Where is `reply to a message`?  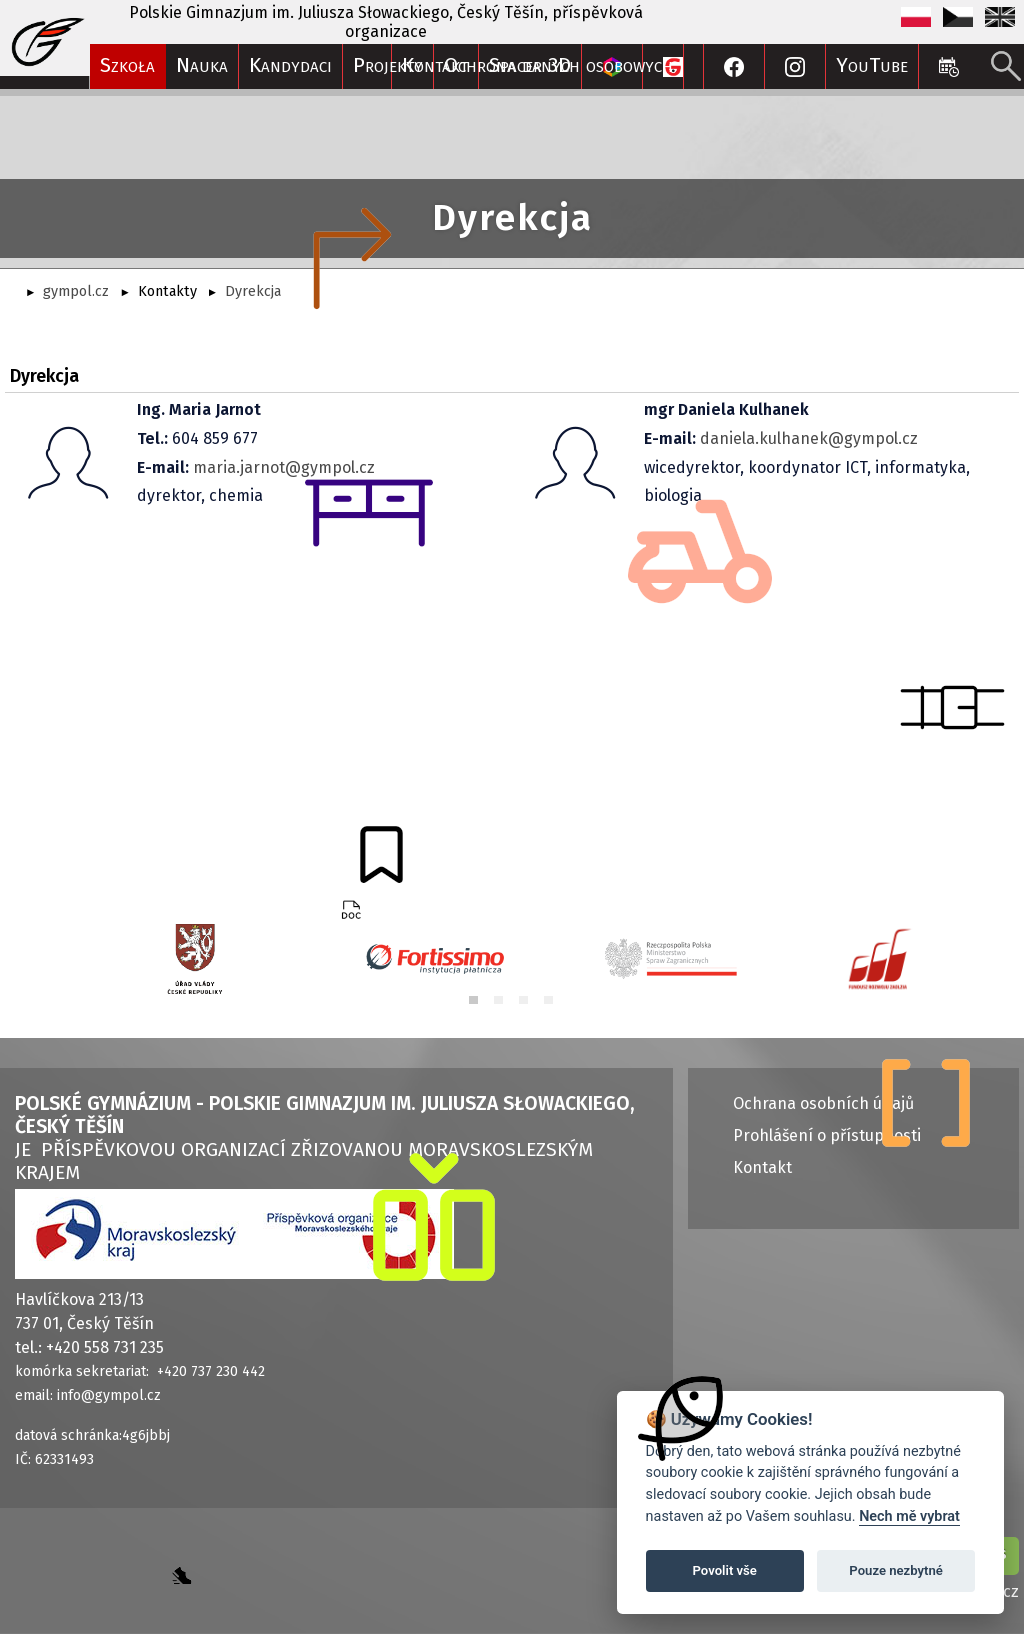
reply to a message is located at coordinates (344, 258).